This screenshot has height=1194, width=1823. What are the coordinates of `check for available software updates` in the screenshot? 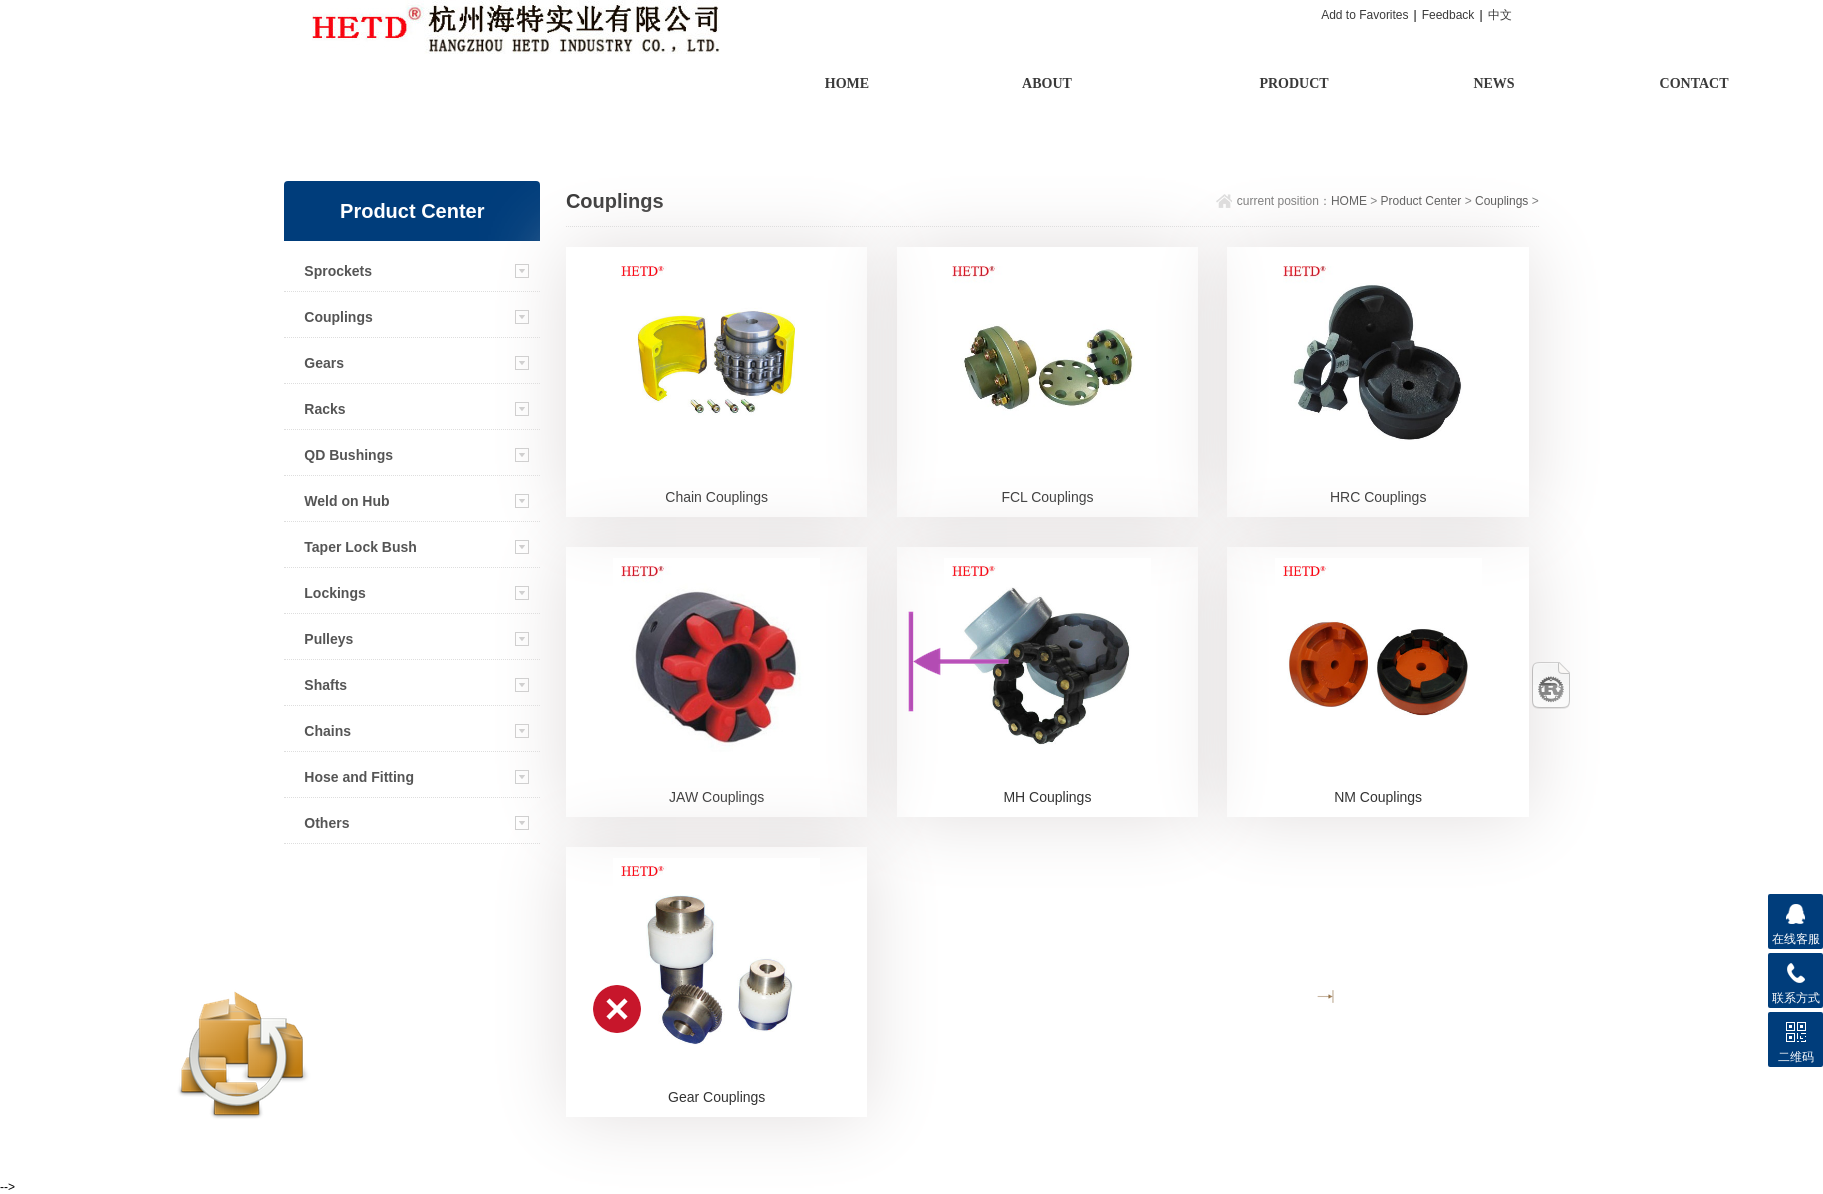 It's located at (239, 1046).